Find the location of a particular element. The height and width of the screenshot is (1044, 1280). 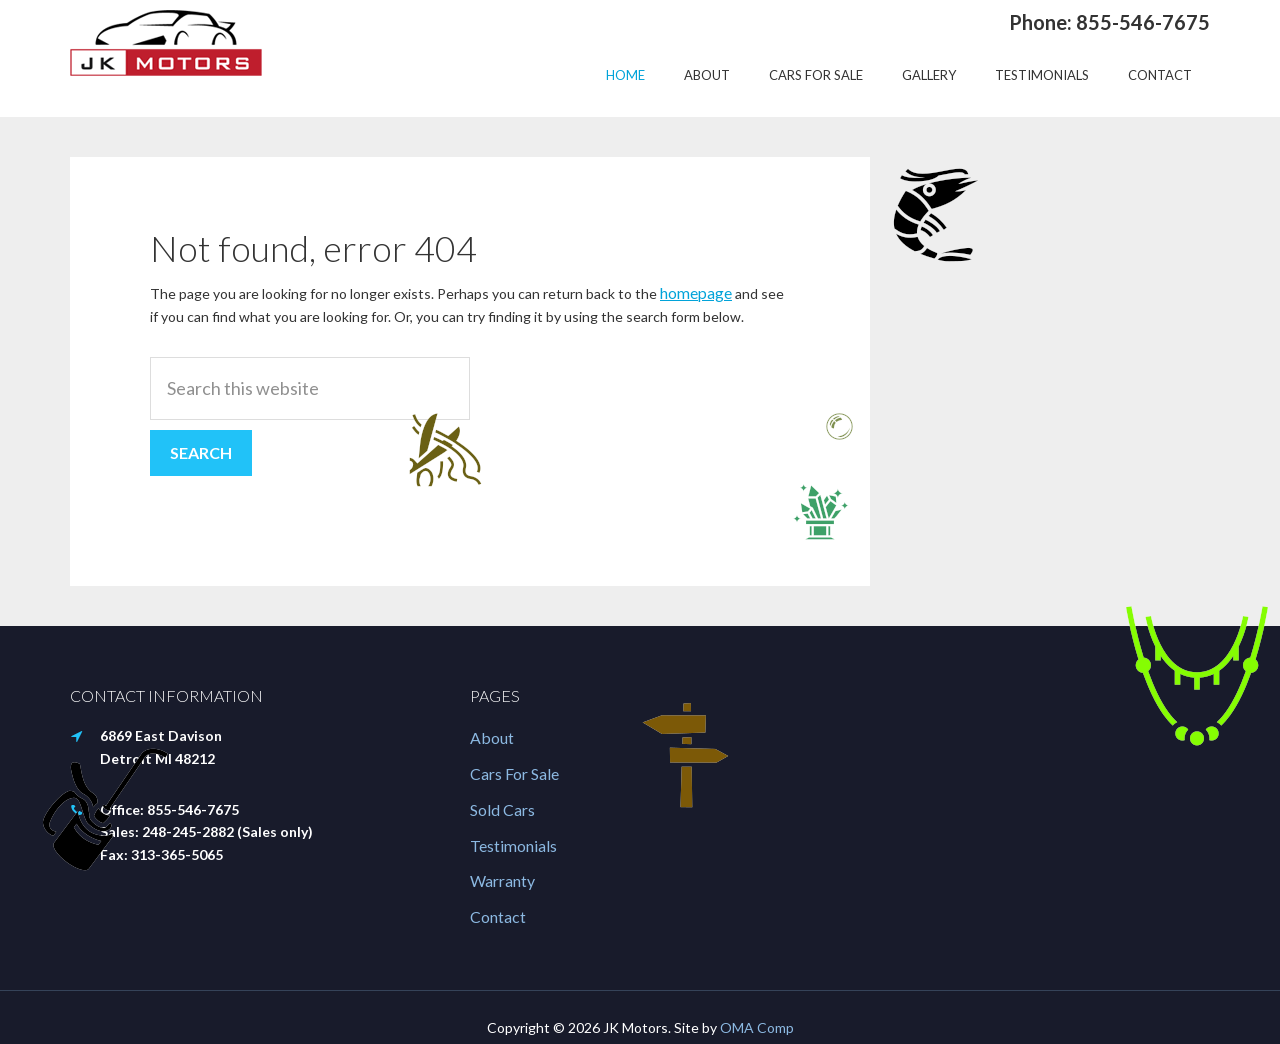

apply lubrication or maintenance to equipment is located at coordinates (105, 809).